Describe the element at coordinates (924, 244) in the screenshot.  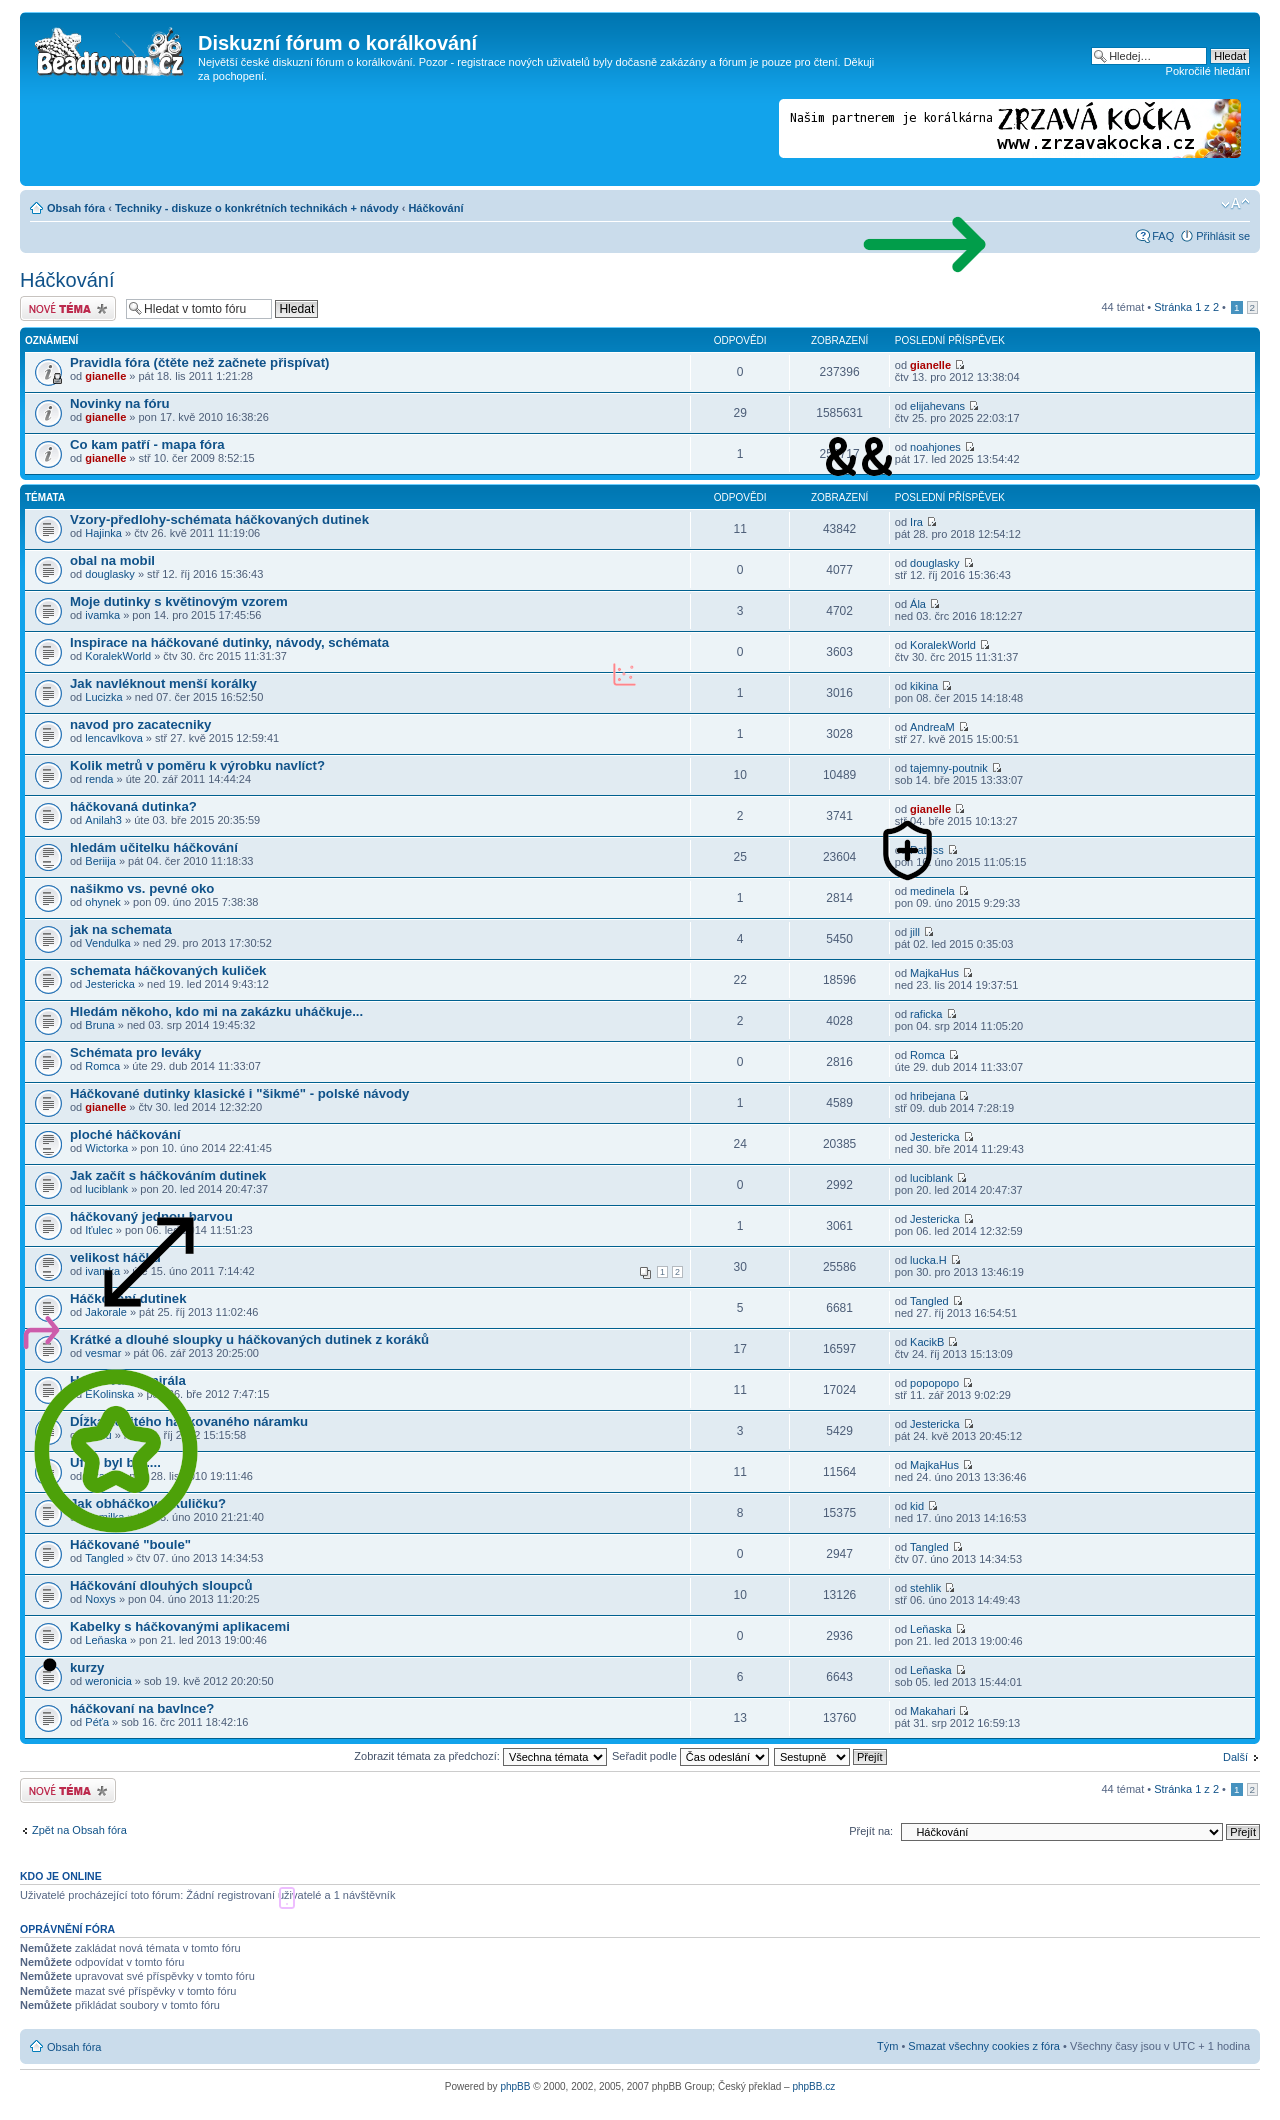
I see `move item to the right` at that location.